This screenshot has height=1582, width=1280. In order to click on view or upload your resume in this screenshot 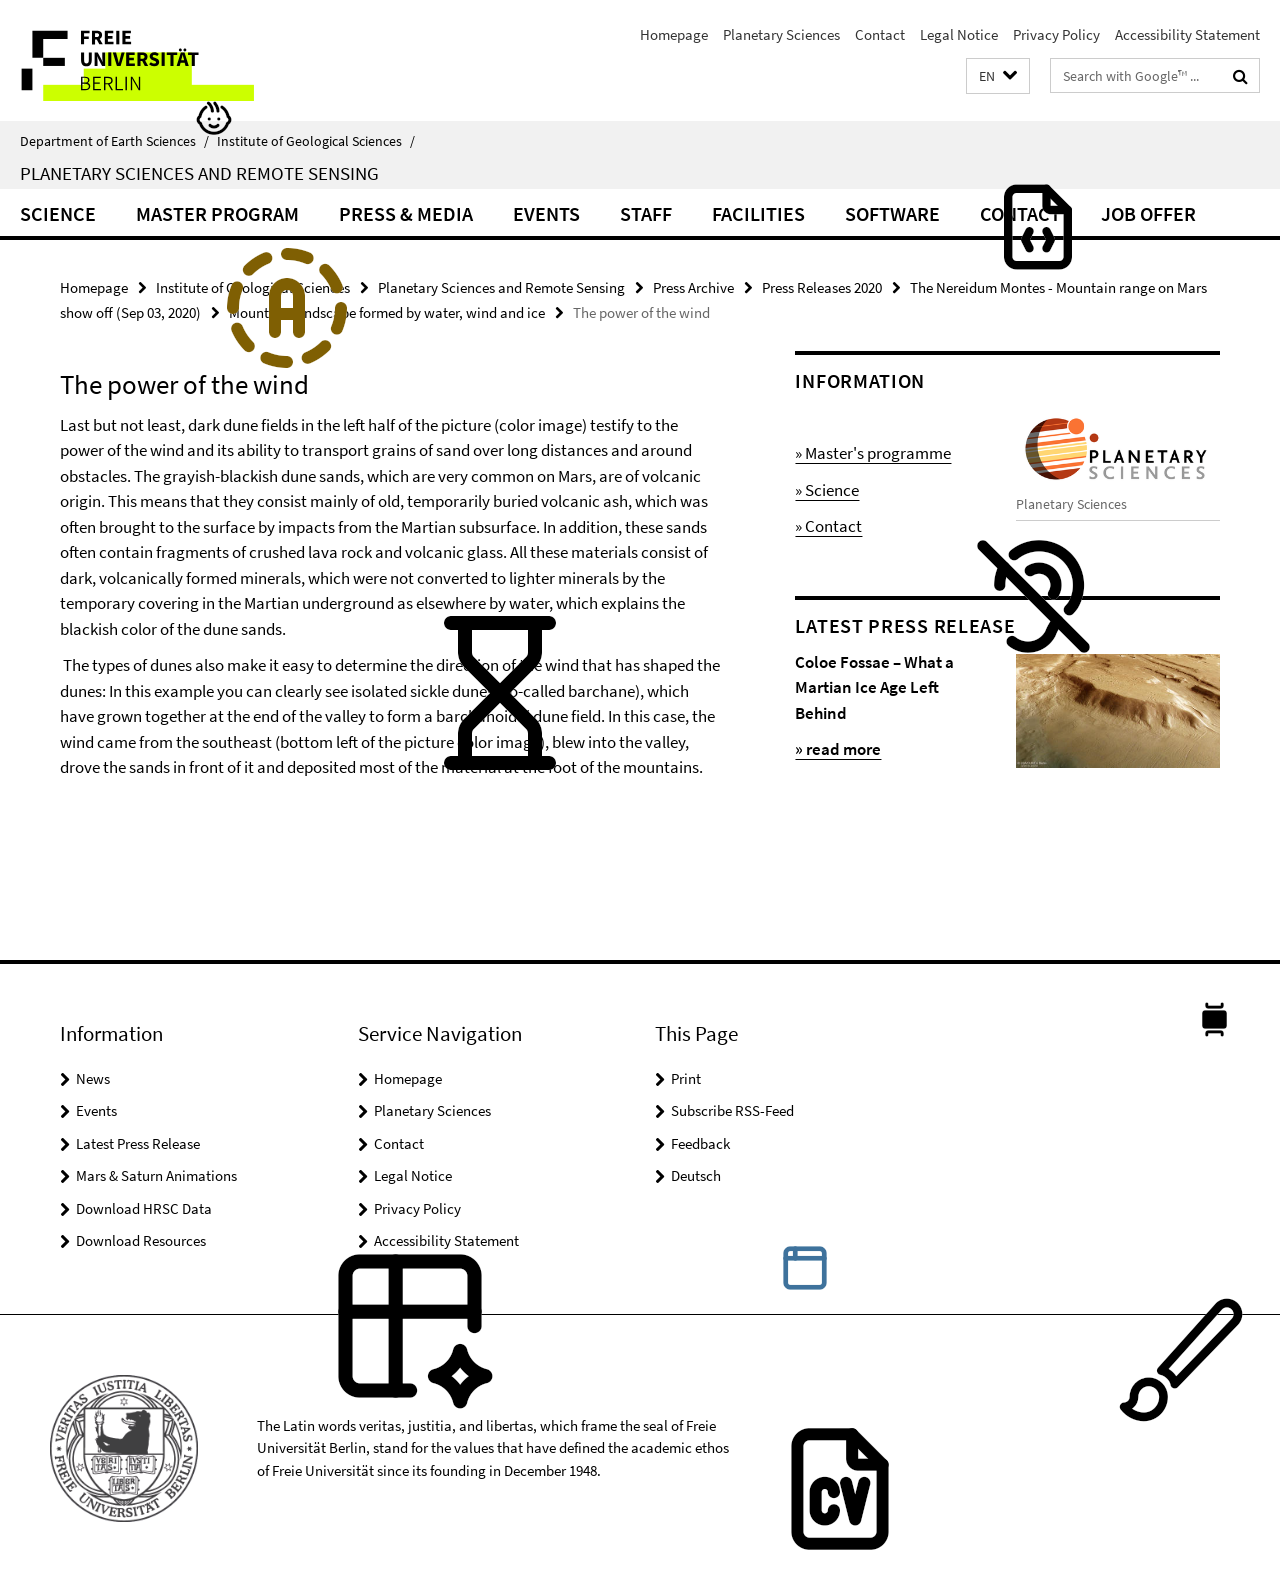, I will do `click(840, 1489)`.